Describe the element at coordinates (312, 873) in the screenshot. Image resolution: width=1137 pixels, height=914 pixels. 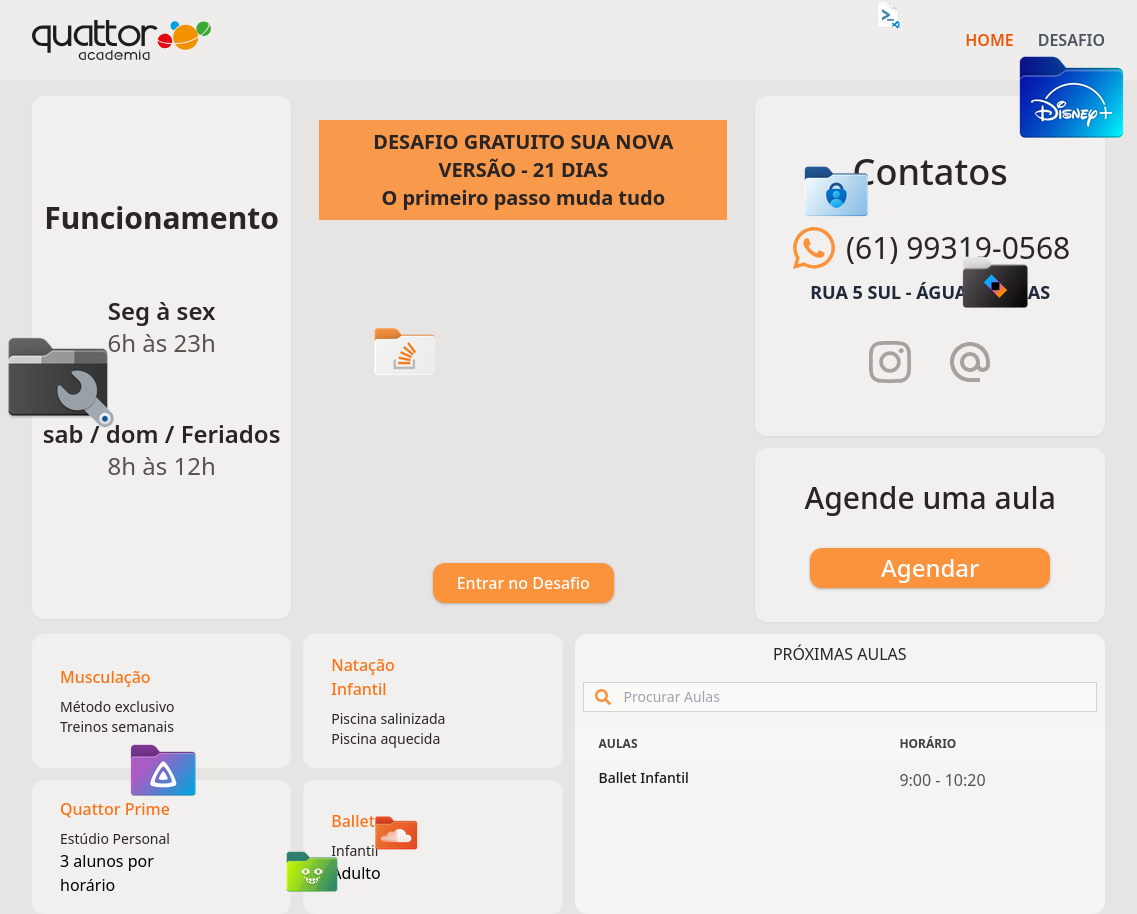
I see `open GameJolt games folder` at that location.